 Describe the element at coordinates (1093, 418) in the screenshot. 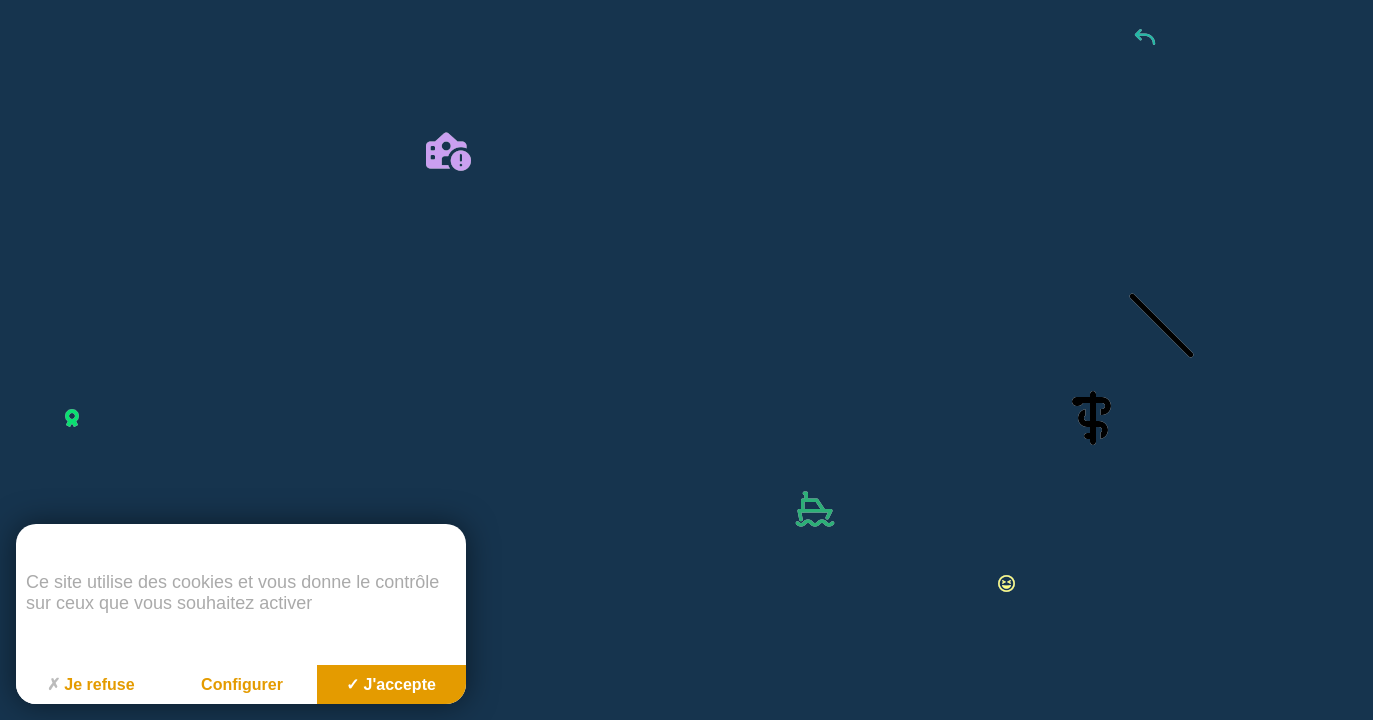

I see `access medical or healthcare services` at that location.